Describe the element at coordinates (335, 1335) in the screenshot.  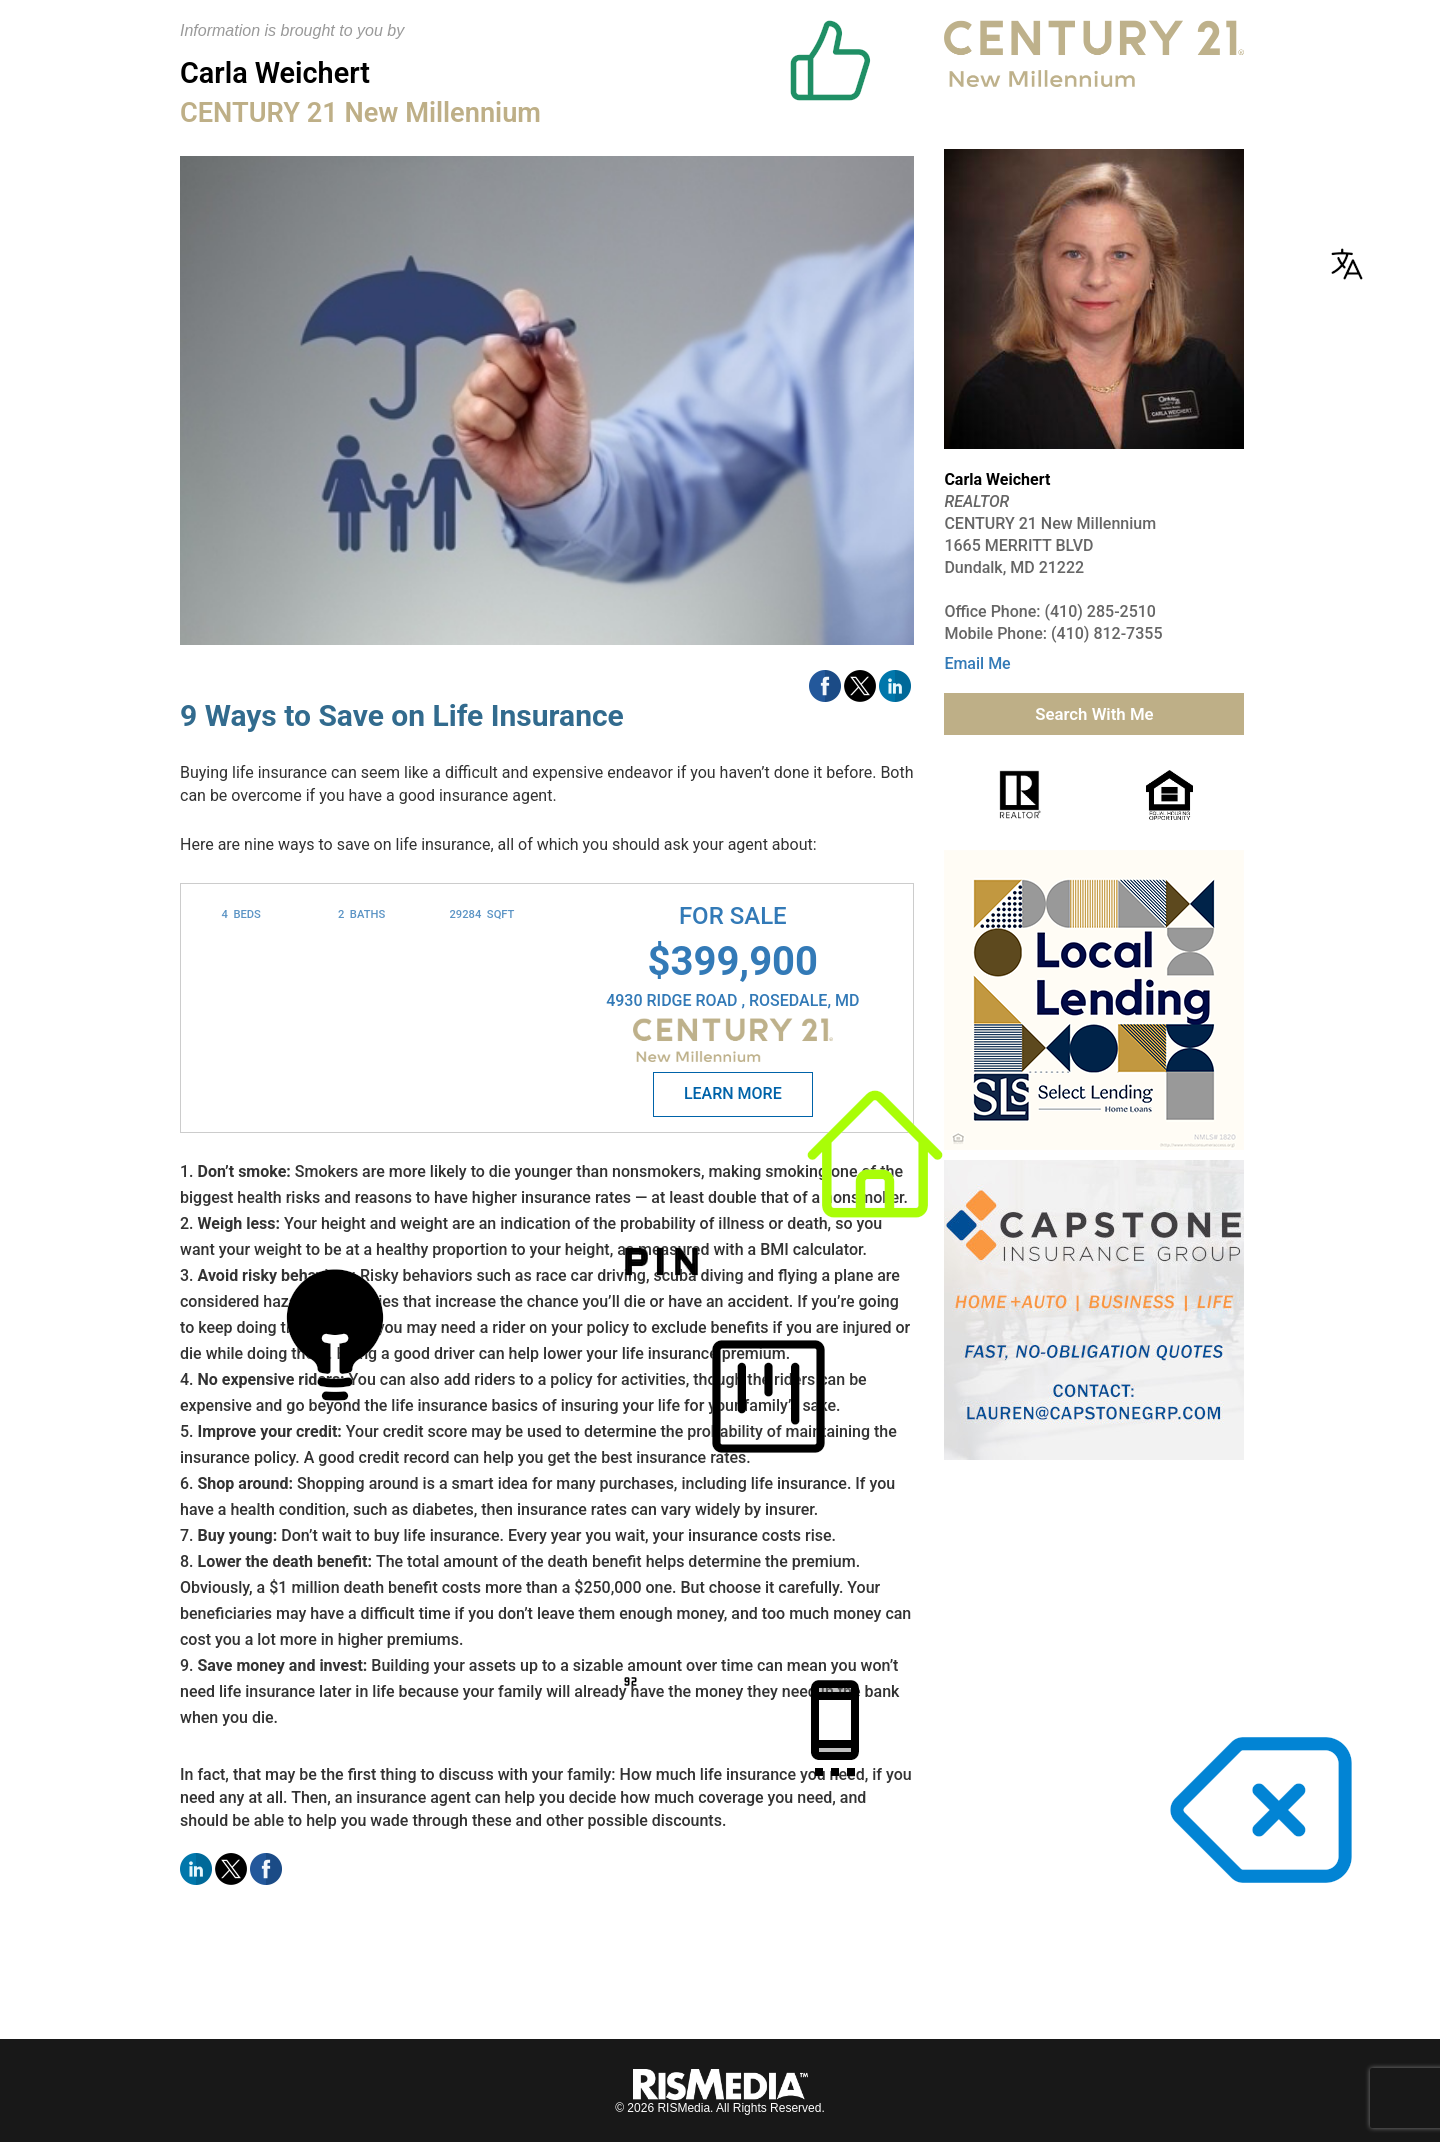
I see `view tips or suggestions` at that location.